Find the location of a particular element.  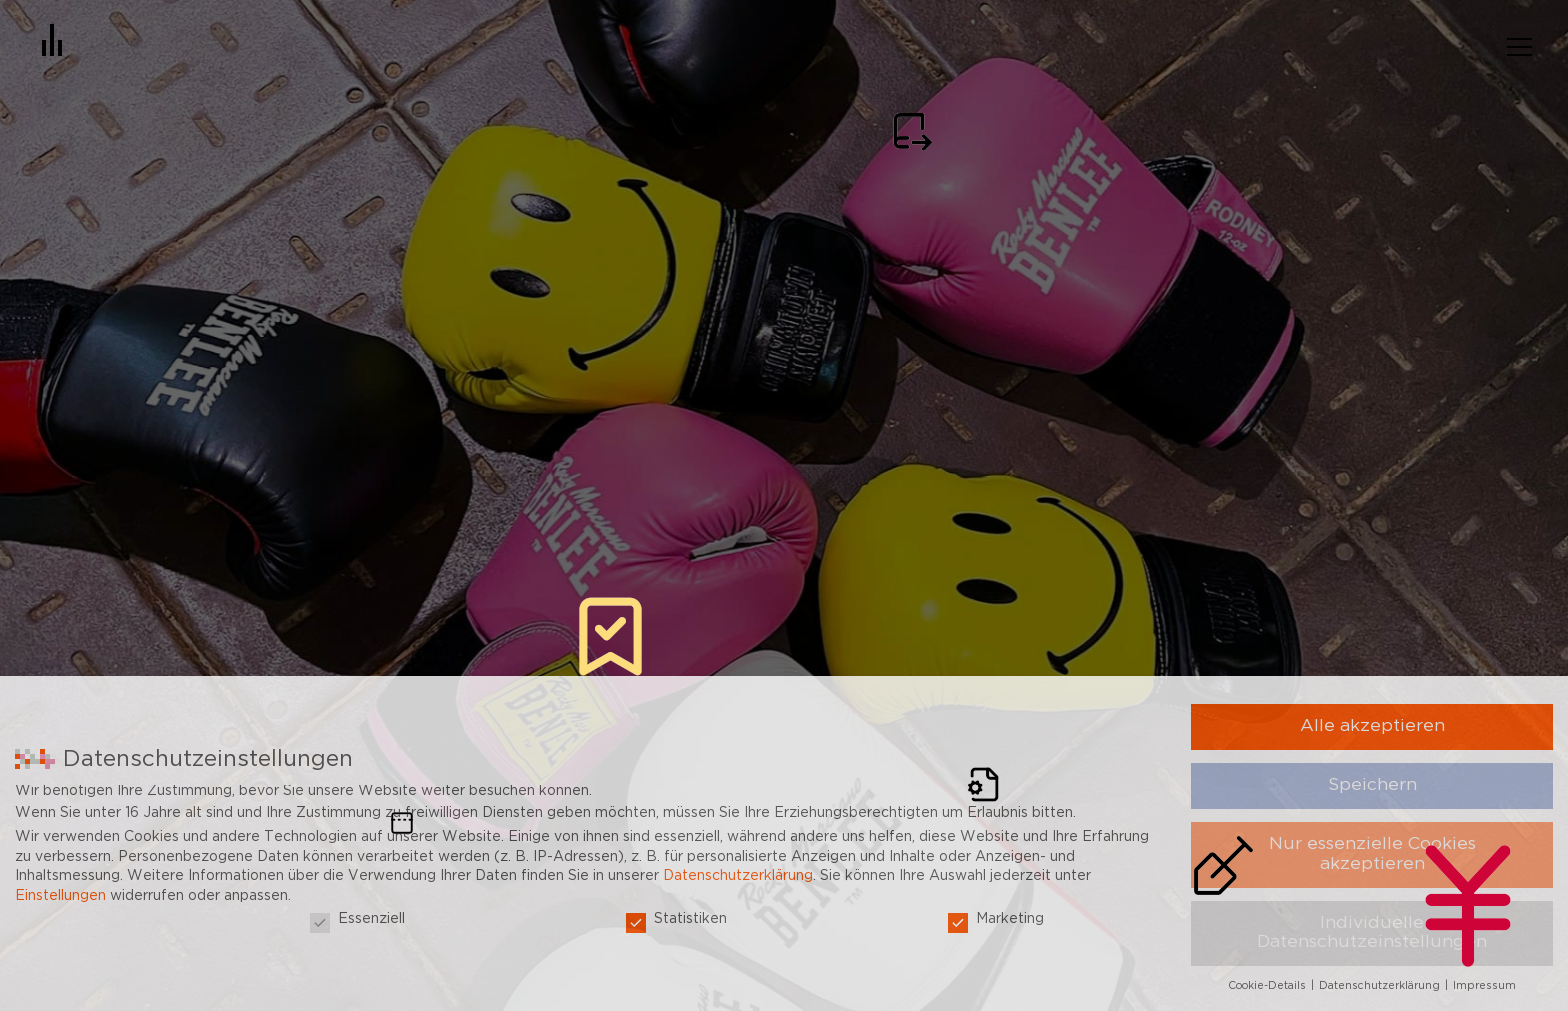

access gardening or landscaping tools is located at coordinates (1222, 866).